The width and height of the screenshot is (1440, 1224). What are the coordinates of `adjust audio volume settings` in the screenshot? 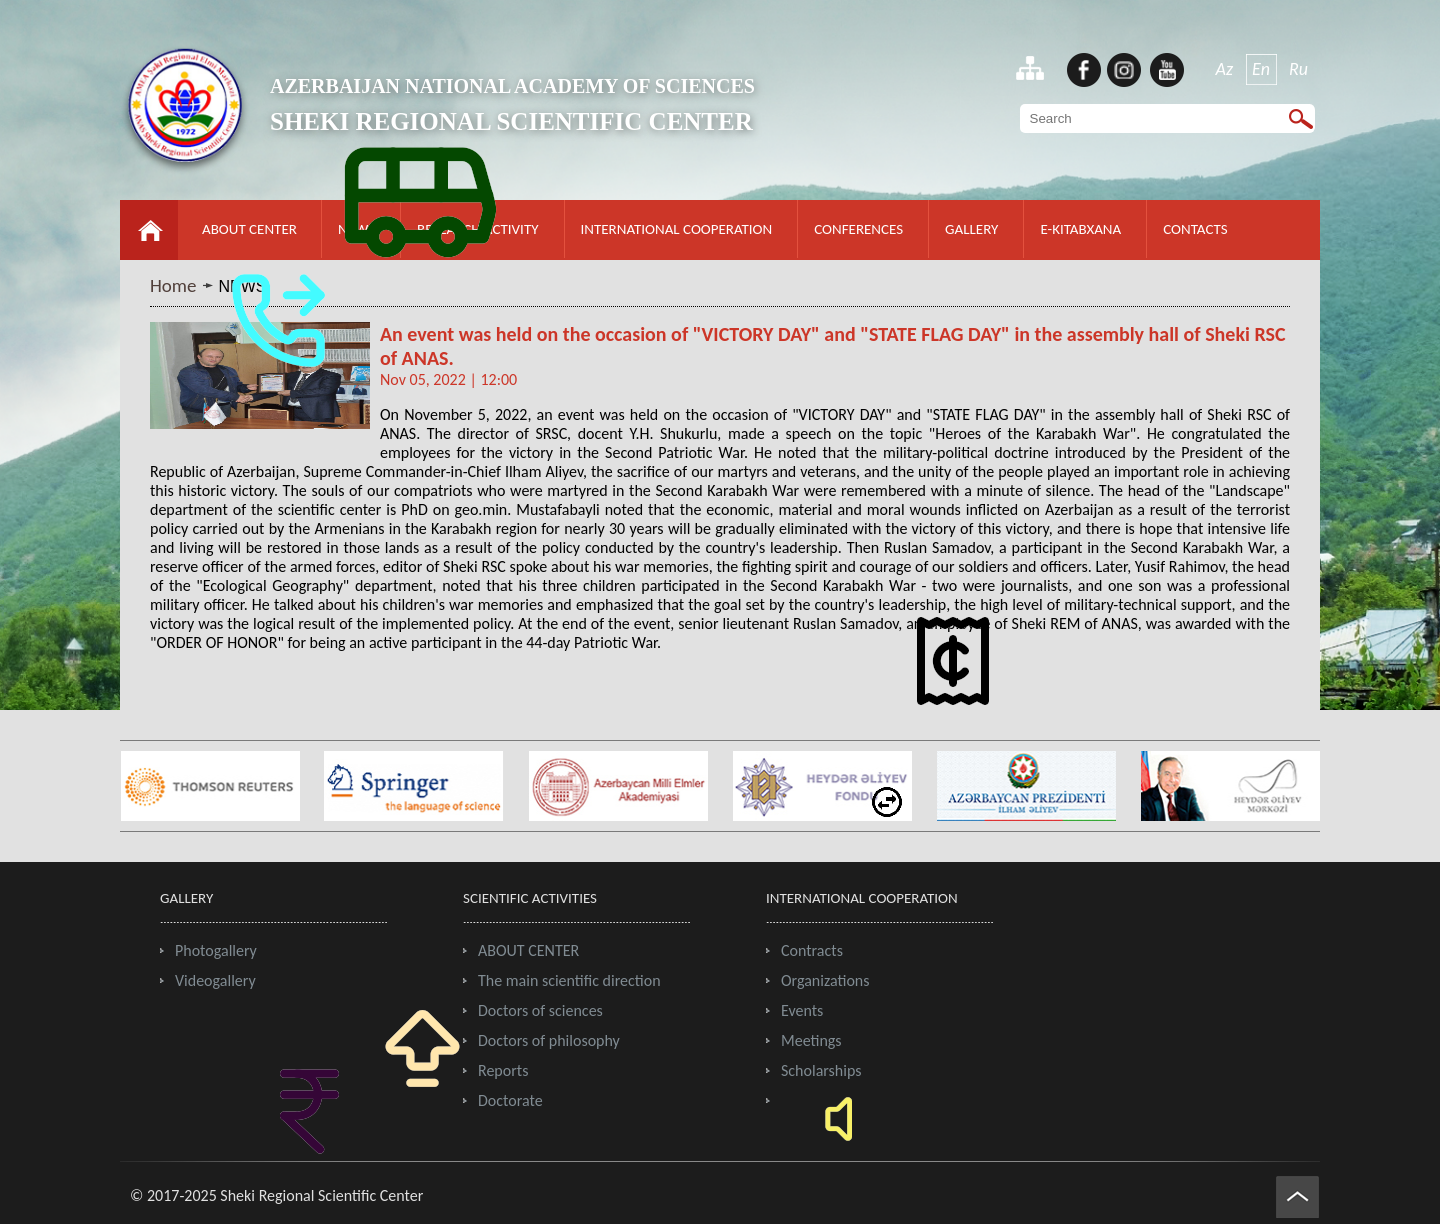 It's located at (852, 1119).